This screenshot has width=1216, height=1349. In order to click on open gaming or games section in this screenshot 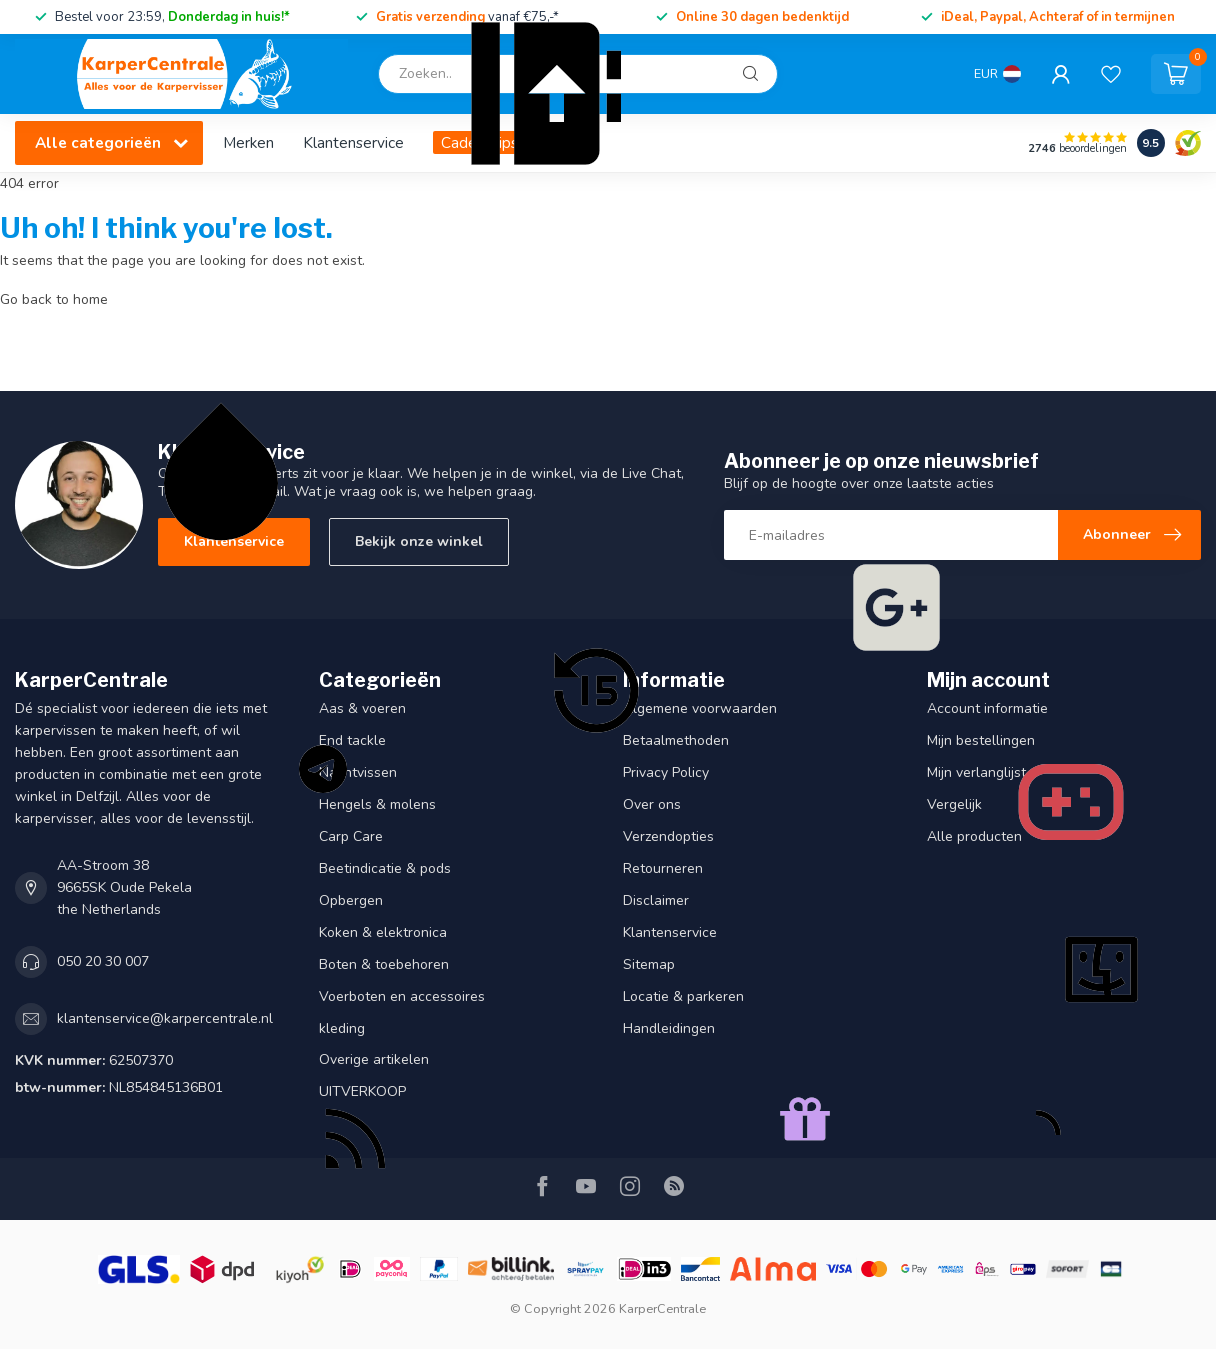, I will do `click(1071, 802)`.